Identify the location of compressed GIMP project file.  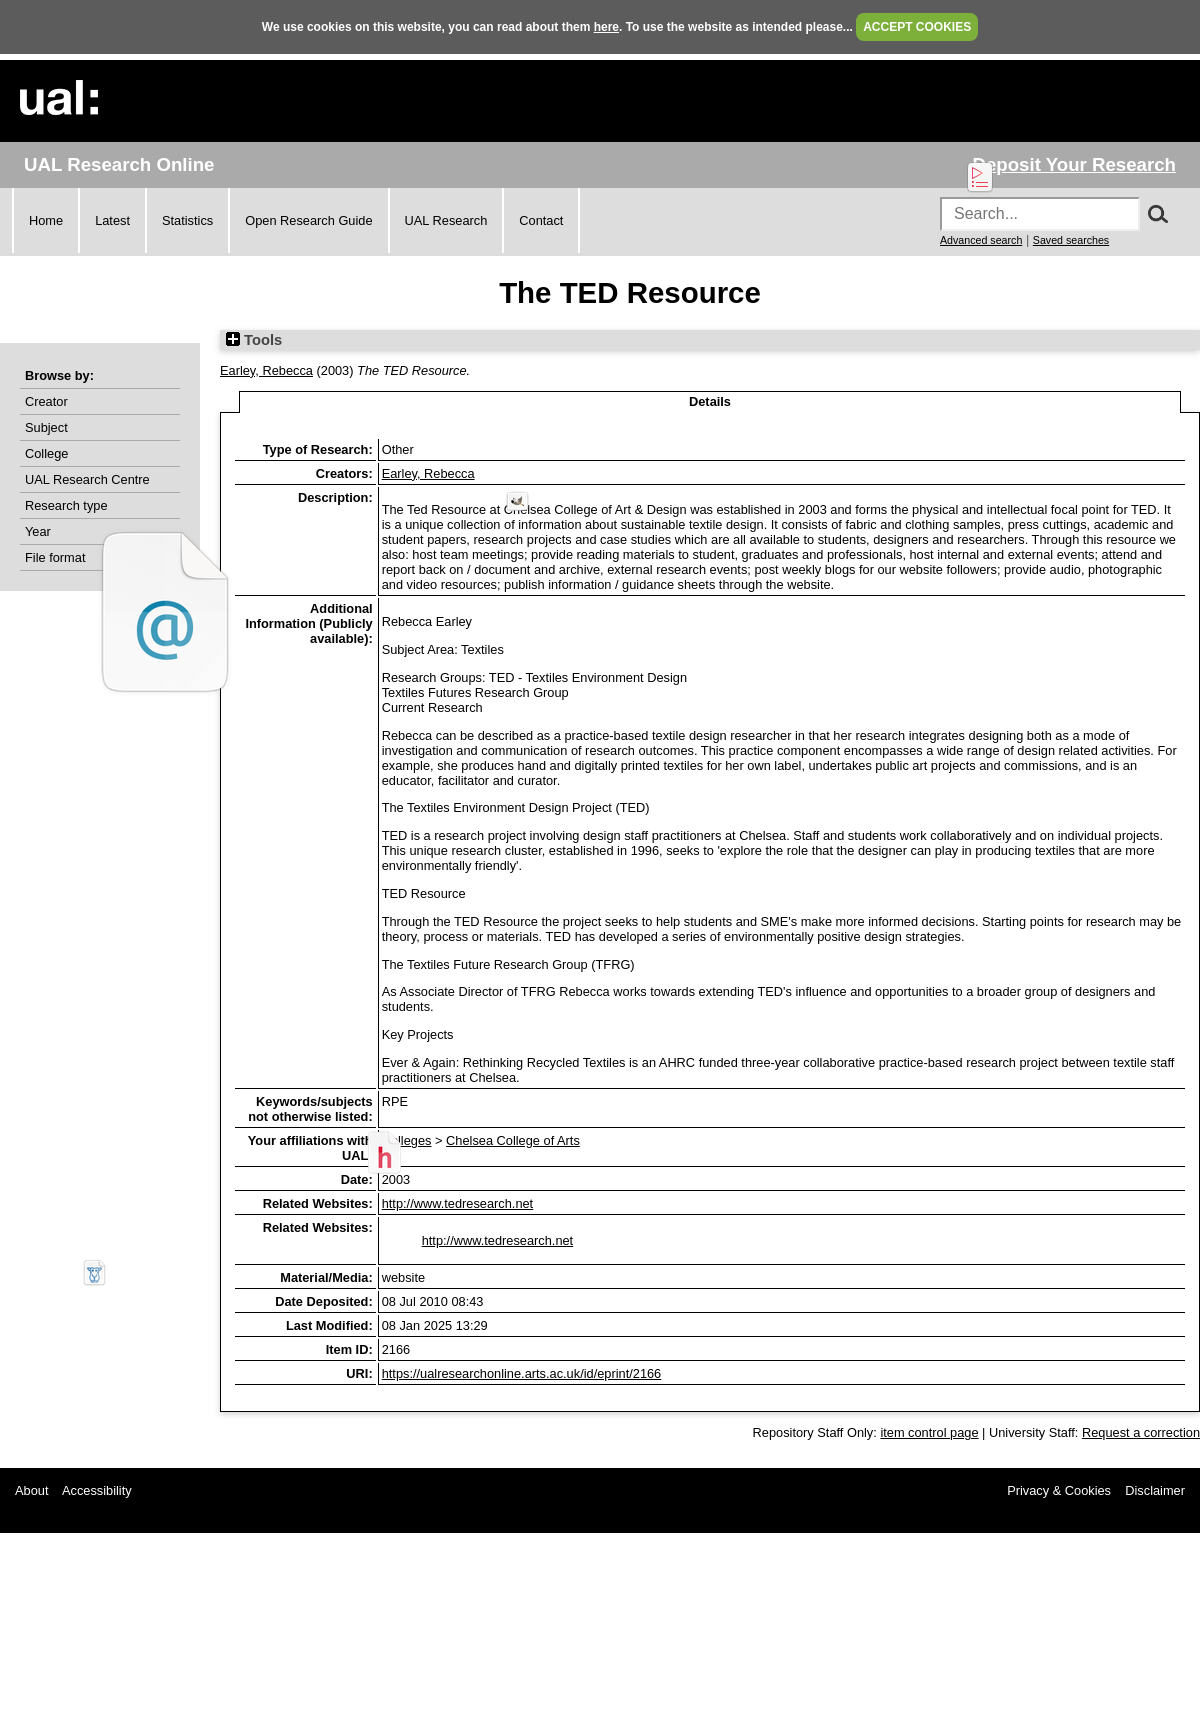
(517, 500).